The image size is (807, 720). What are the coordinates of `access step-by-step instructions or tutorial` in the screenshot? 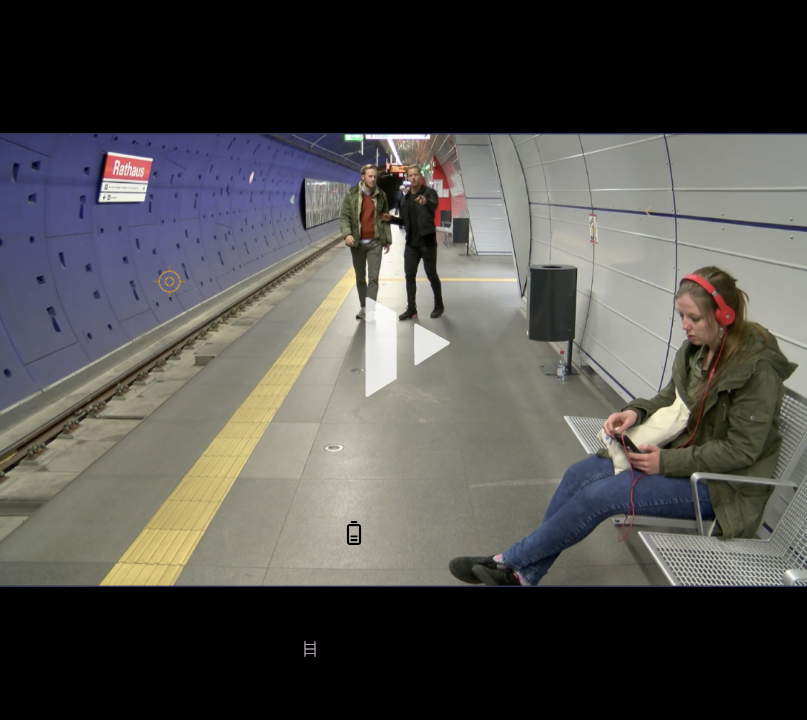 It's located at (310, 649).